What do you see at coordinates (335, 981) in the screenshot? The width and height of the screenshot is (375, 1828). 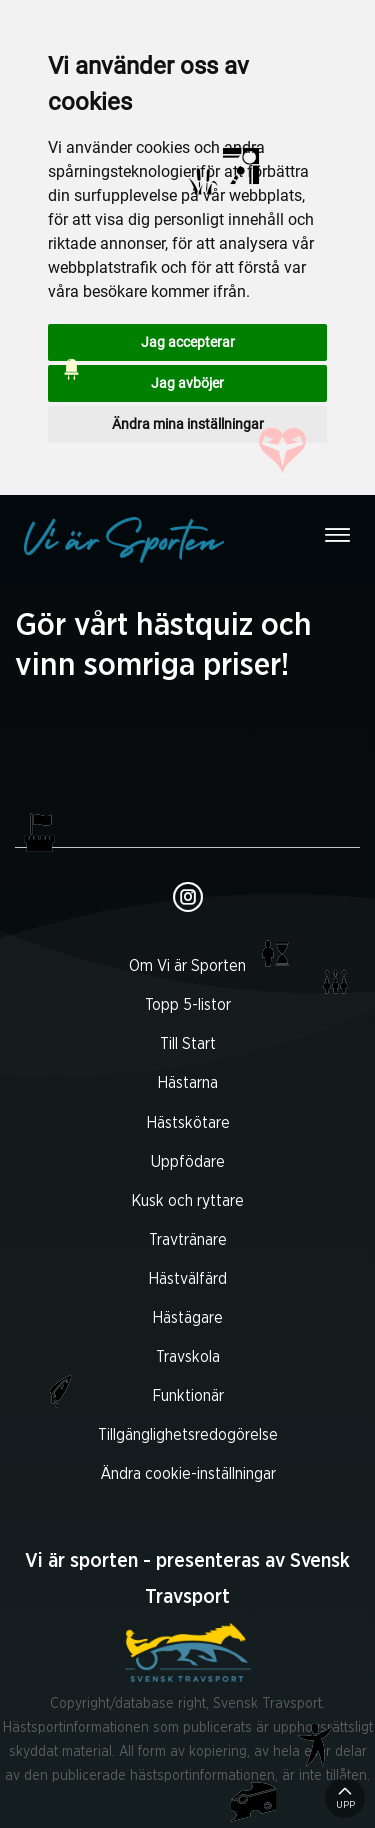 I see `upgrade your team or group members` at bounding box center [335, 981].